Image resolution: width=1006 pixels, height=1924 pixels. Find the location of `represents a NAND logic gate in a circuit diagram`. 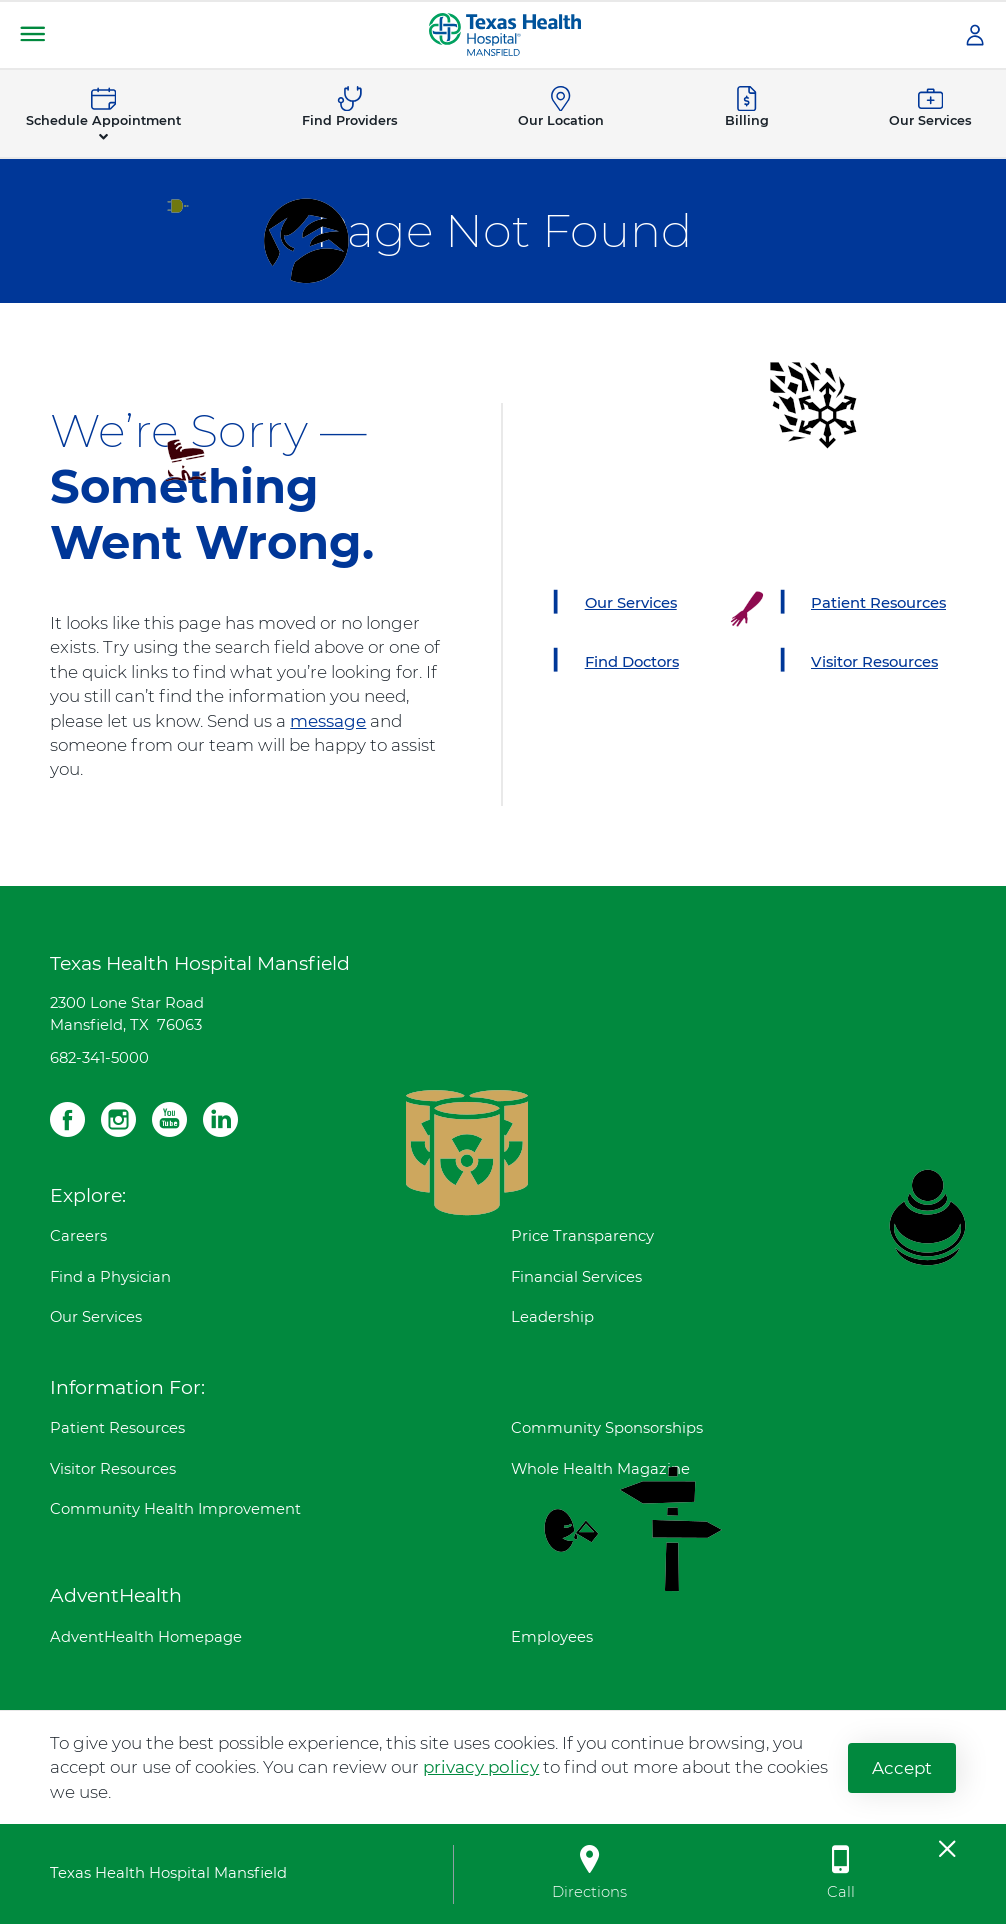

represents a NAND logic gate in a circuit diagram is located at coordinates (178, 206).